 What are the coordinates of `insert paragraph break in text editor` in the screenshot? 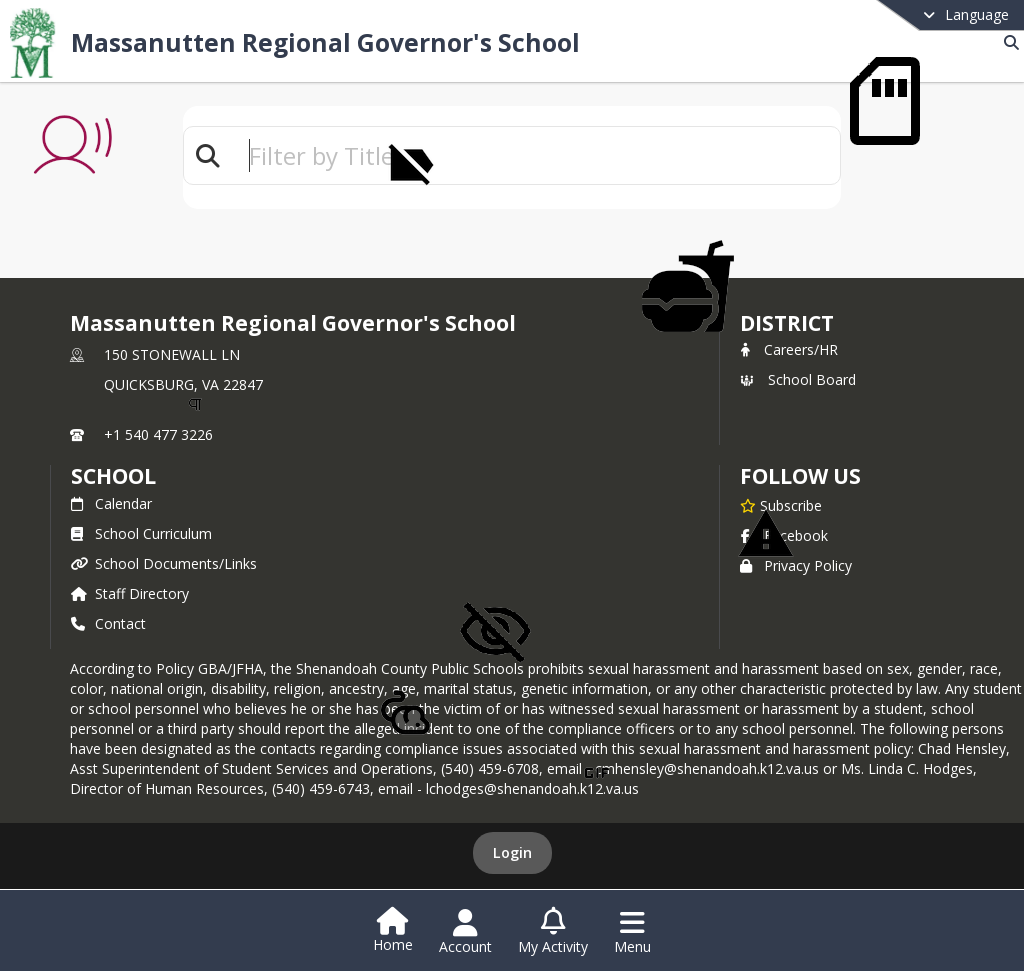 It's located at (195, 404).